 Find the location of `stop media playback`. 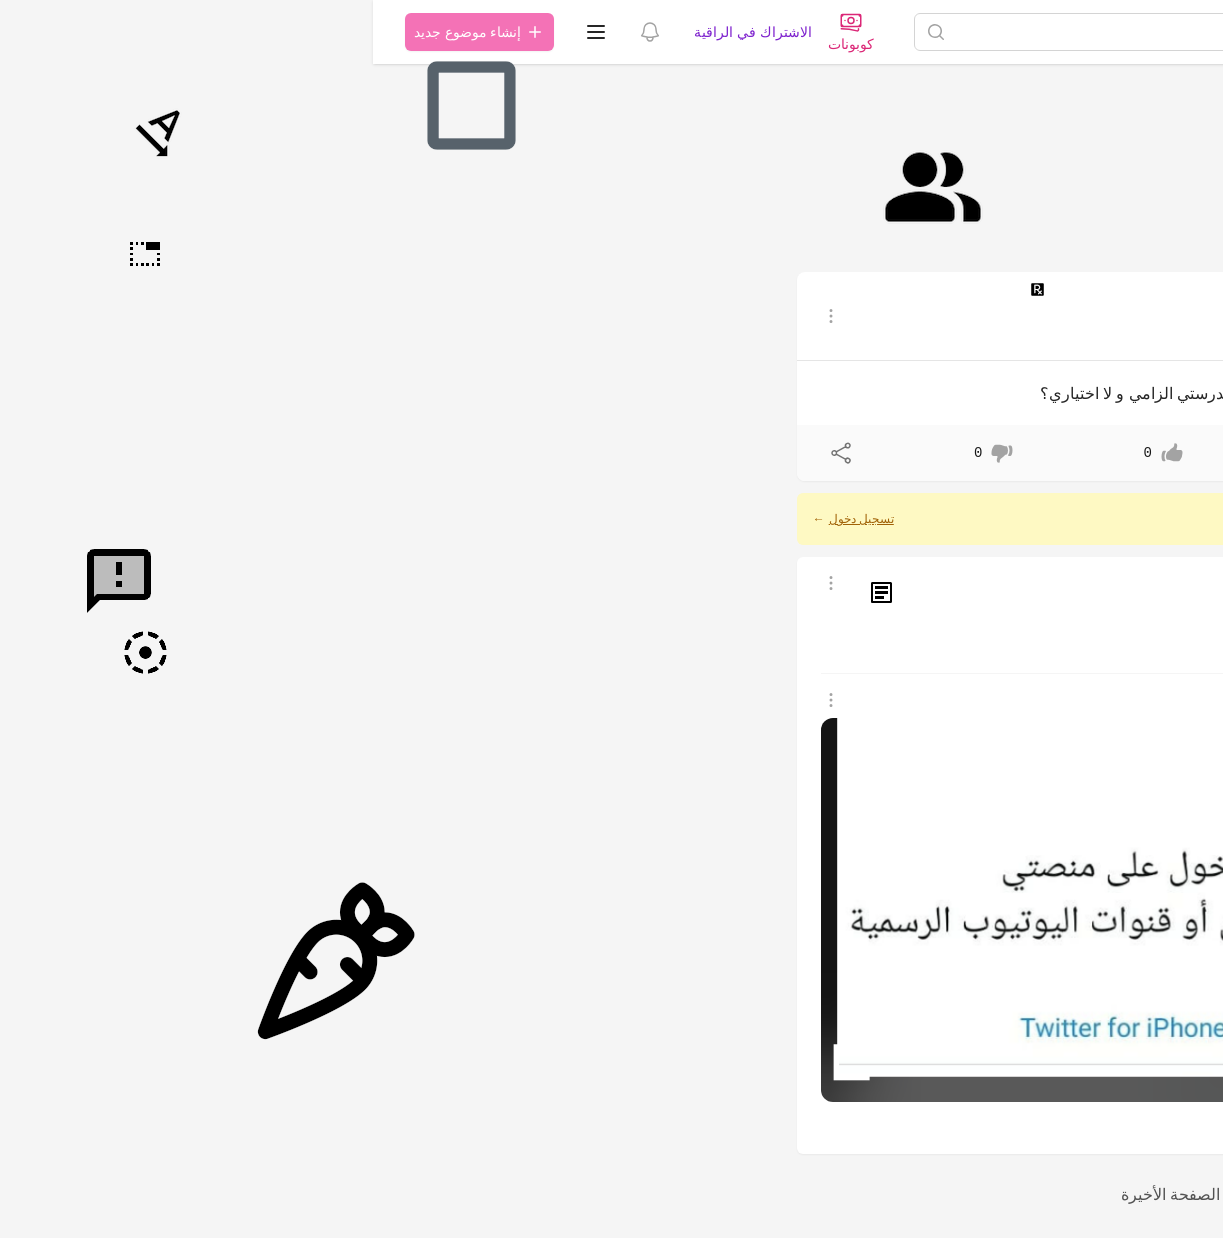

stop media playback is located at coordinates (471, 105).